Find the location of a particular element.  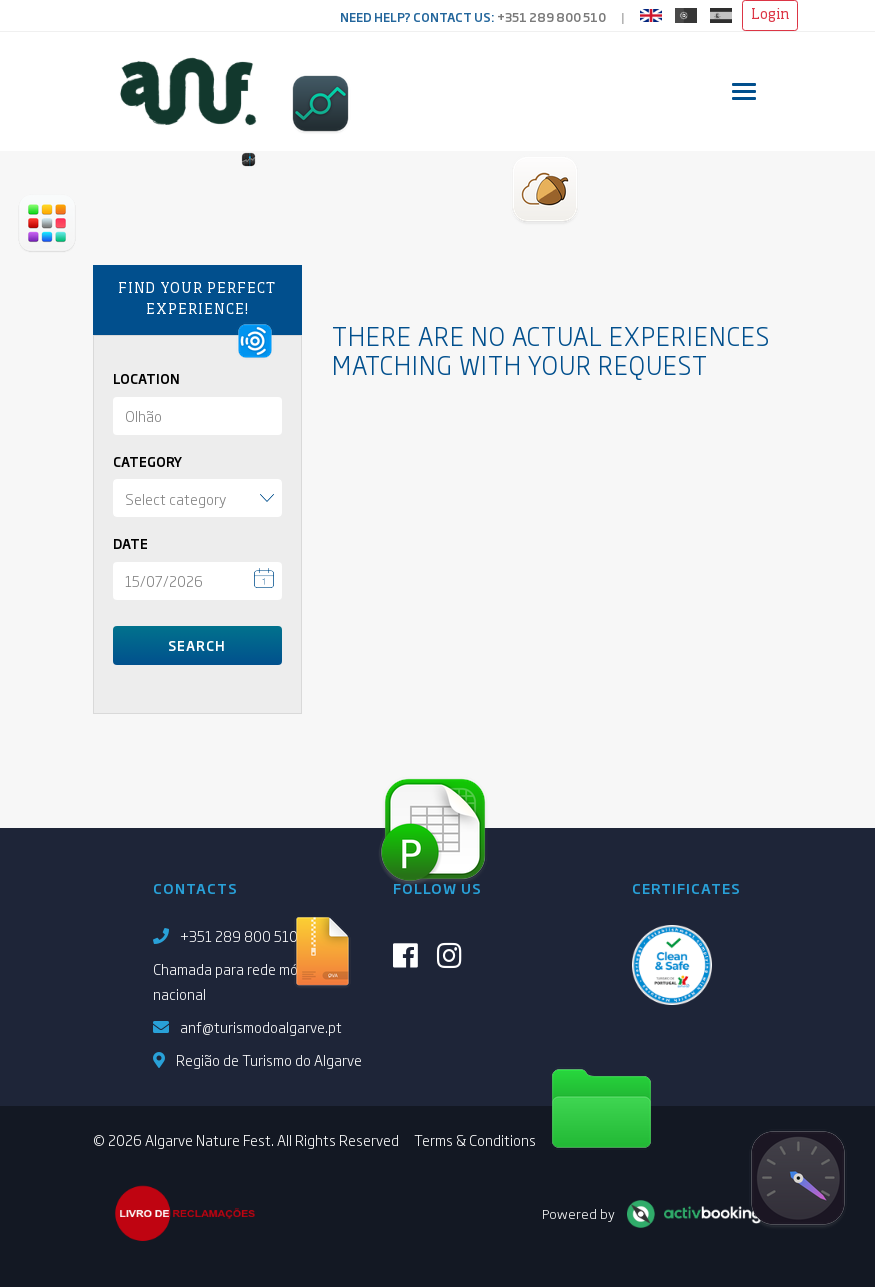

open nut cloud storage app is located at coordinates (545, 189).